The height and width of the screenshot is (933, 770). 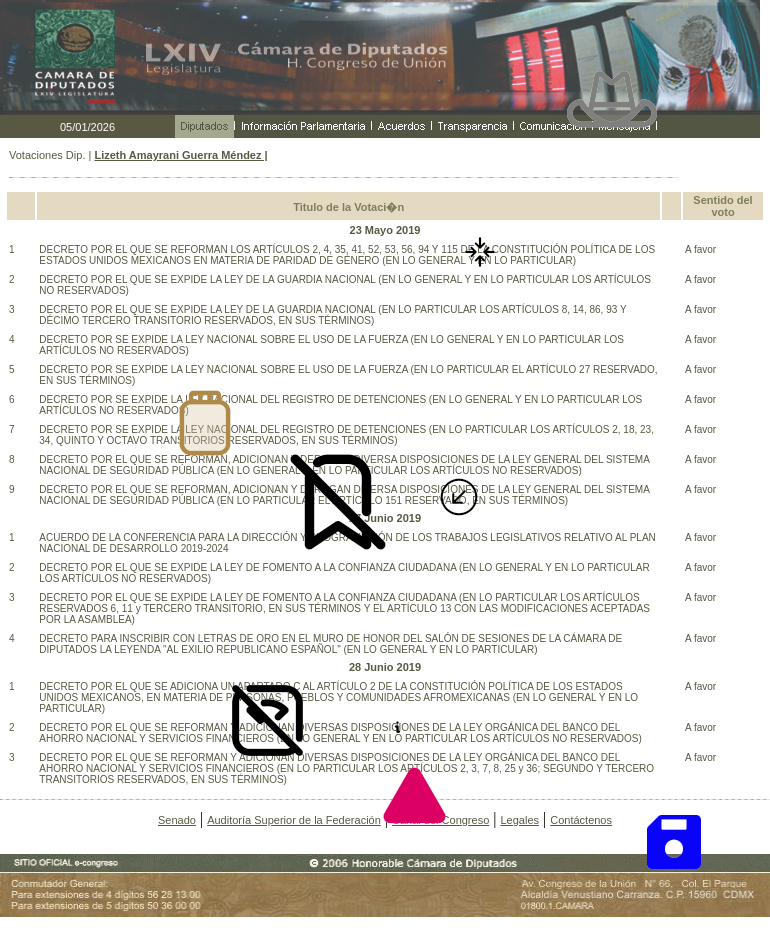 I want to click on collapse or minimize content from all sides, so click(x=480, y=252).